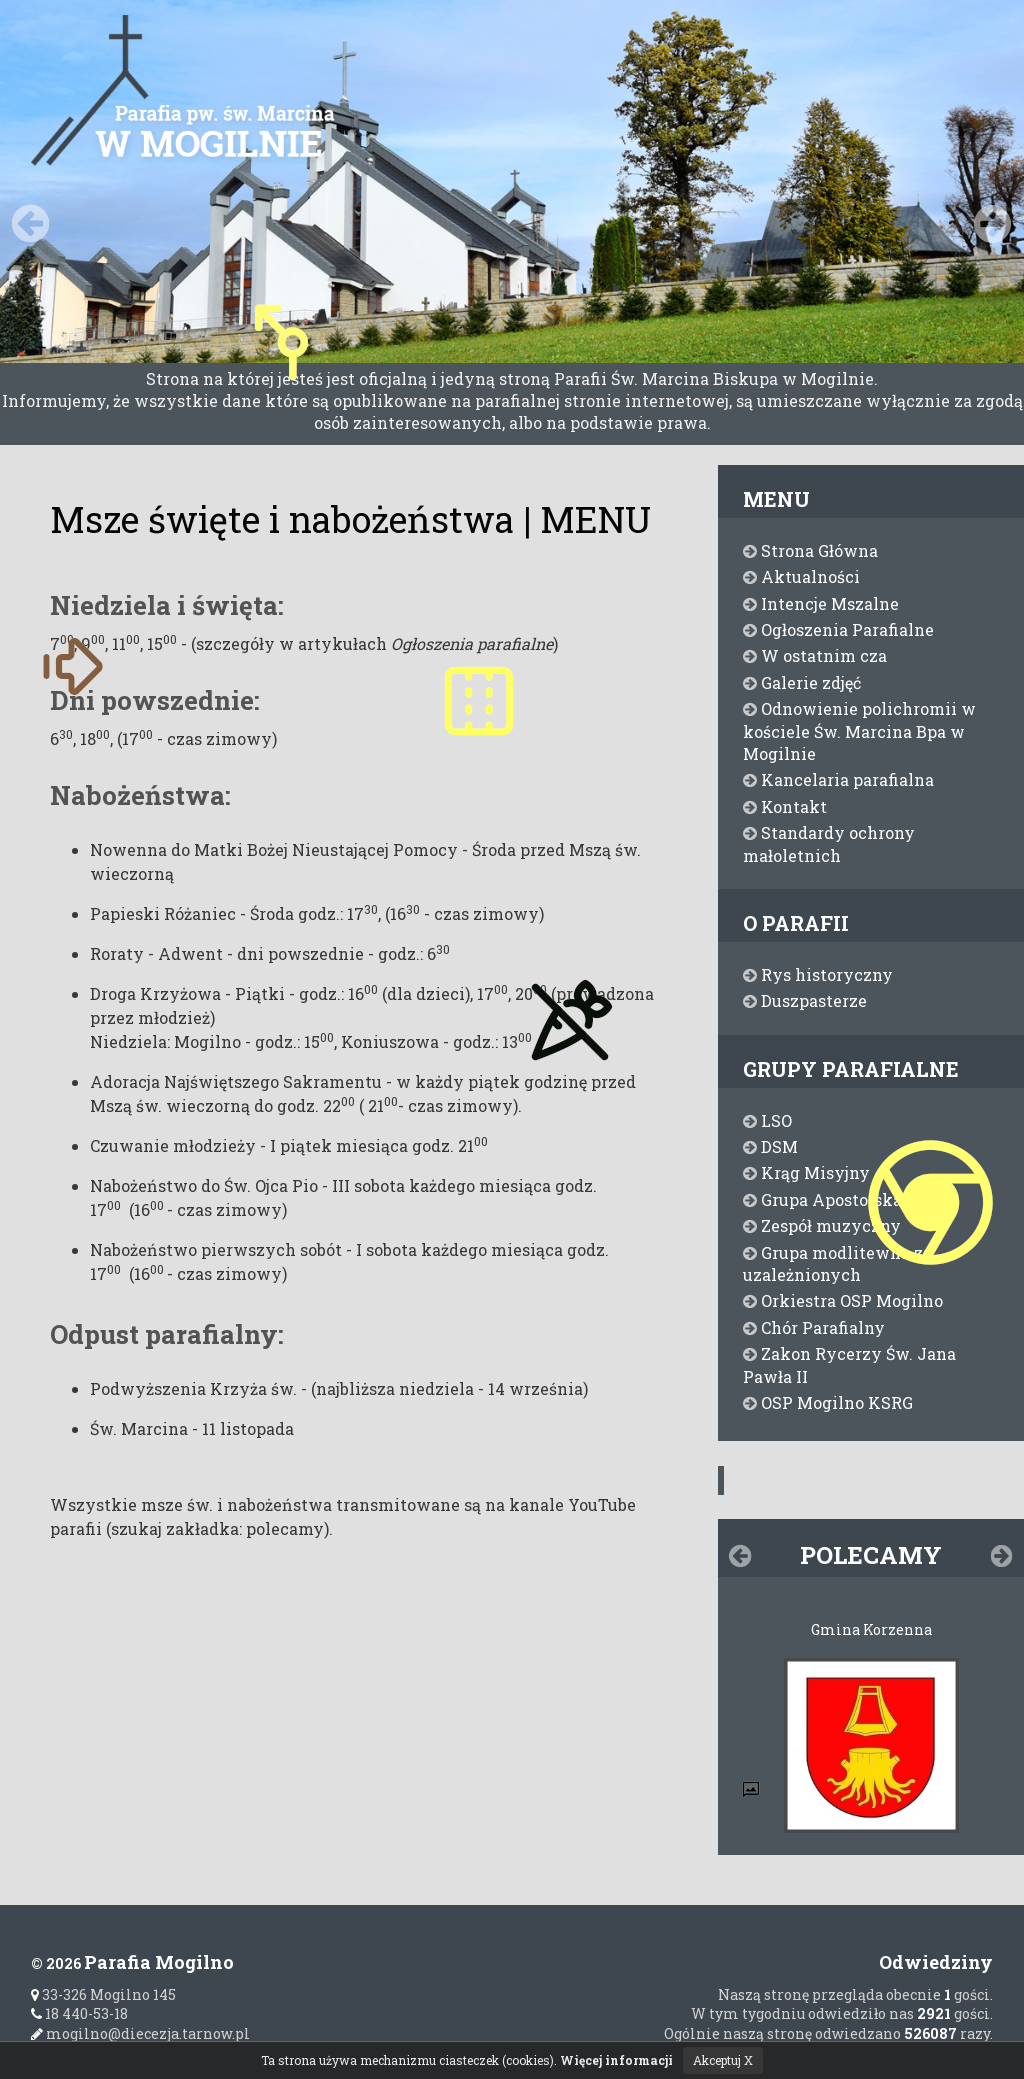 The width and height of the screenshot is (1024, 2079). I want to click on send or receive a picture message (MMS), so click(751, 1790).